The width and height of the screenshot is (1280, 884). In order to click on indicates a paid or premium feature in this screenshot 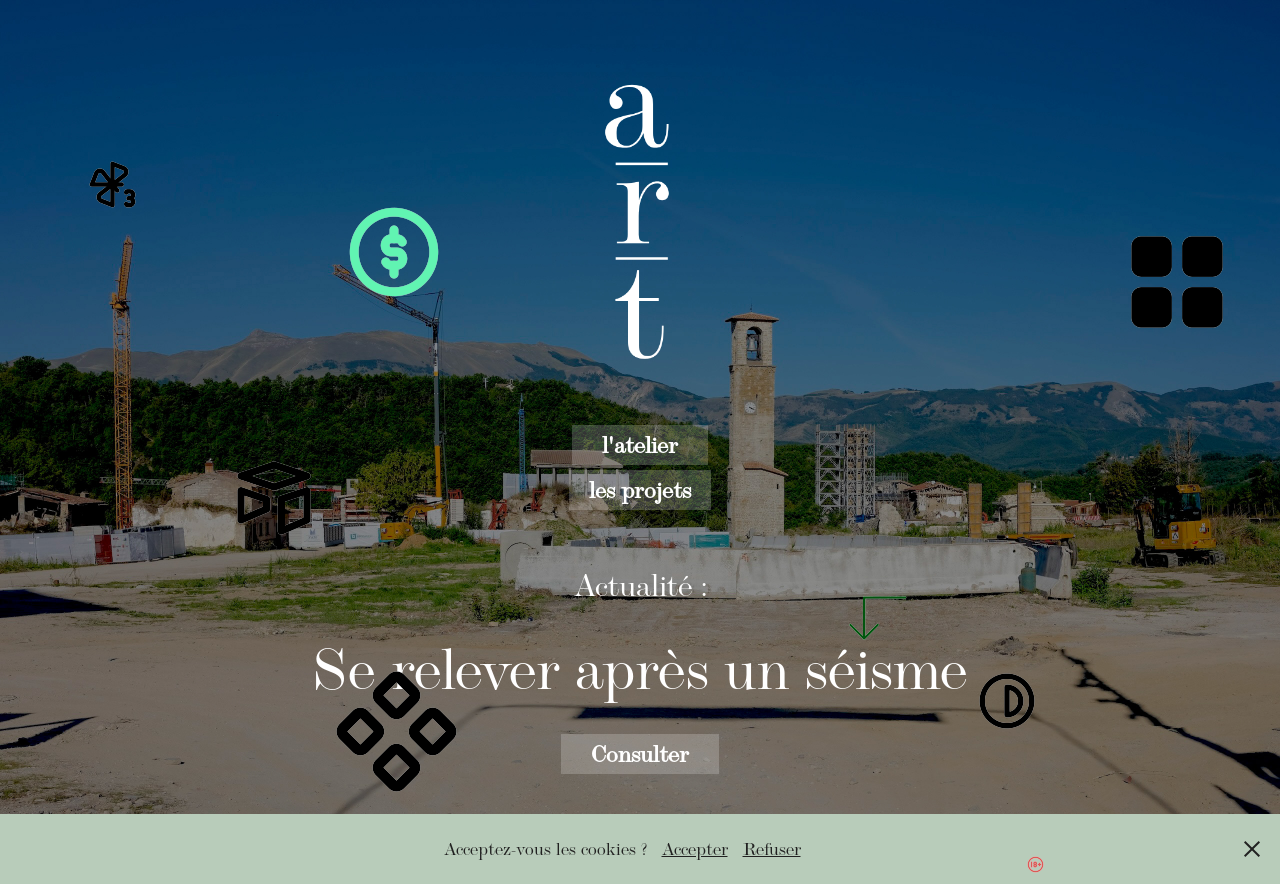, I will do `click(394, 252)`.